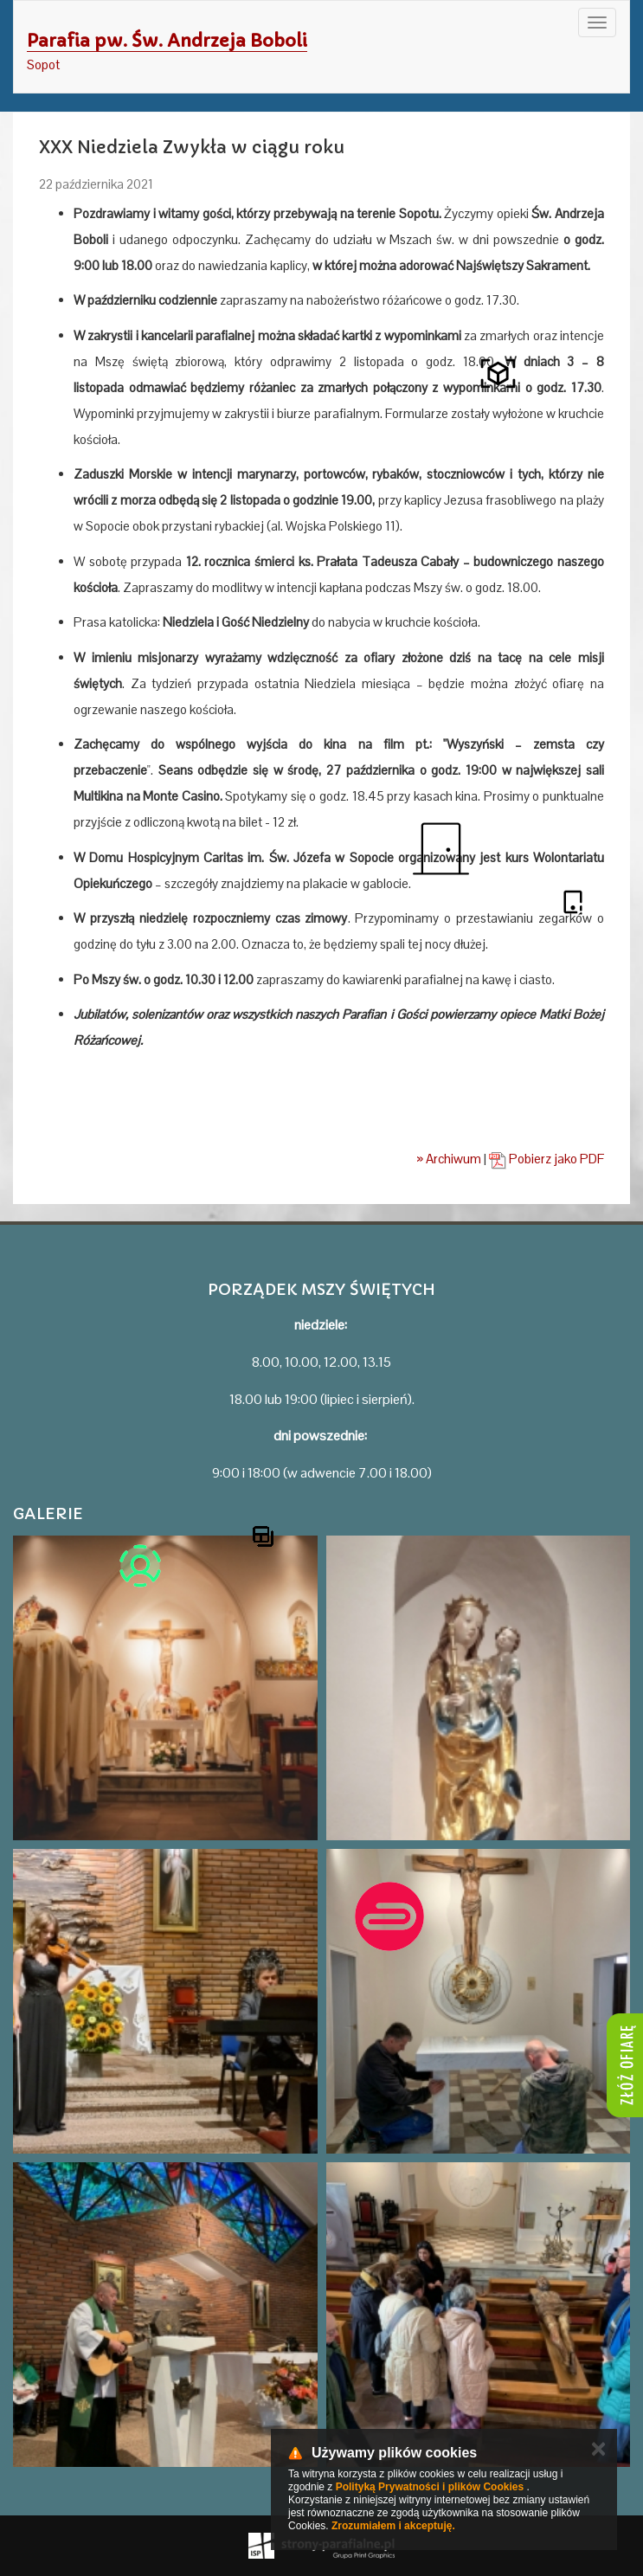 Image resolution: width=643 pixels, height=2576 pixels. I want to click on scan or capture a 3D object, so click(498, 373).